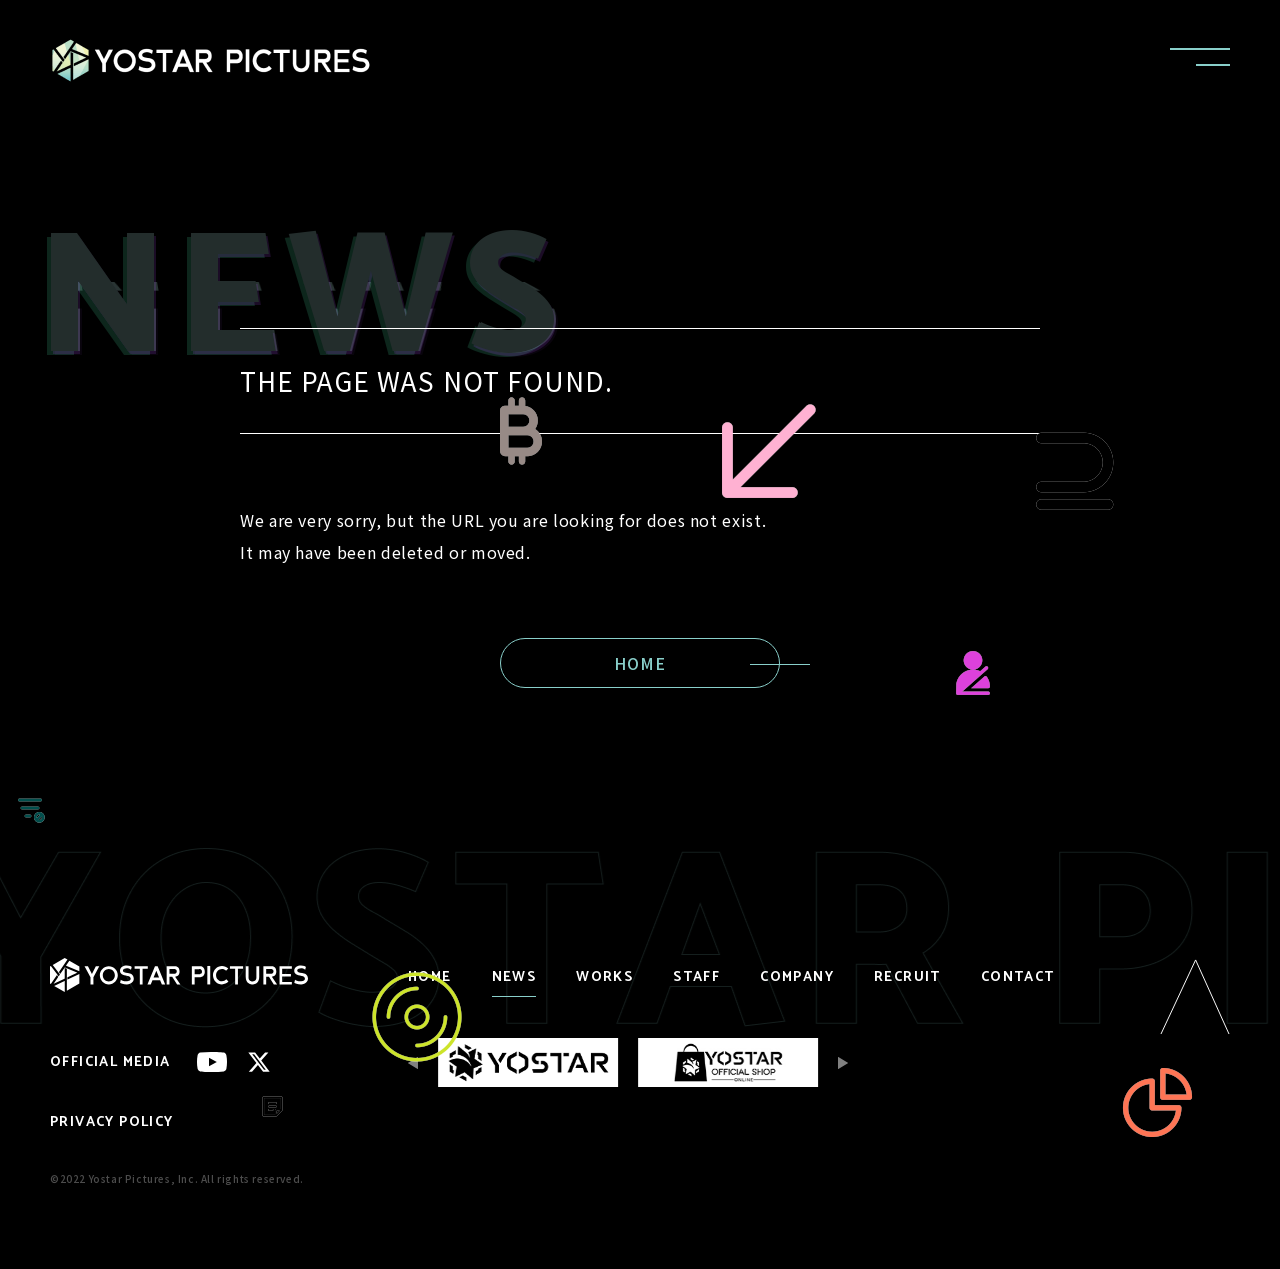 This screenshot has height=1269, width=1280. What do you see at coordinates (973, 673) in the screenshot?
I see `indicates seatbelt status or safety reminder` at bounding box center [973, 673].